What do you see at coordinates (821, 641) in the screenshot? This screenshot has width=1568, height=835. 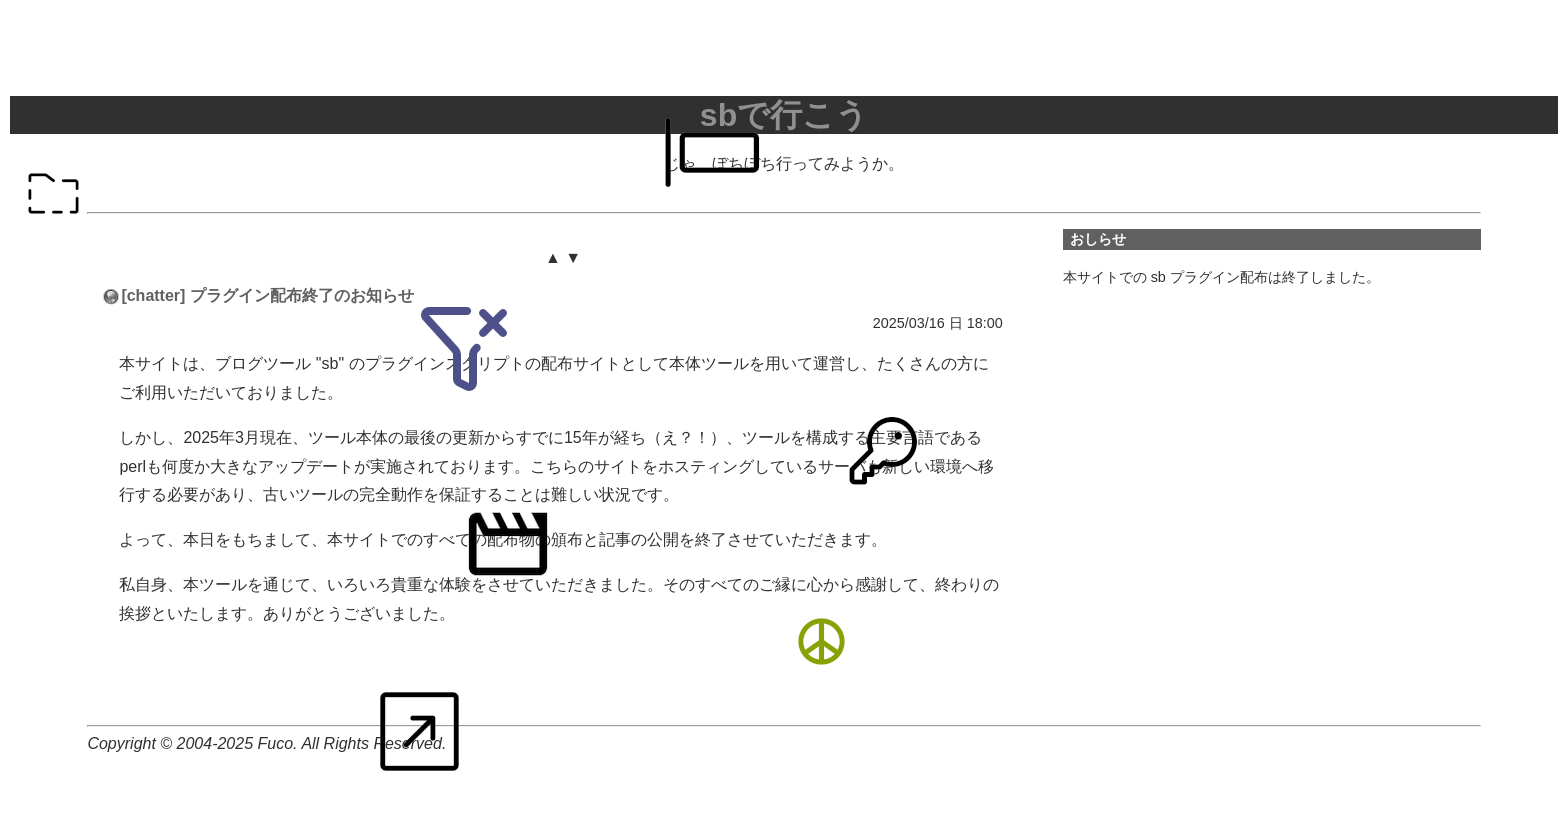 I see `peace or anti-war symbol indicator` at bounding box center [821, 641].